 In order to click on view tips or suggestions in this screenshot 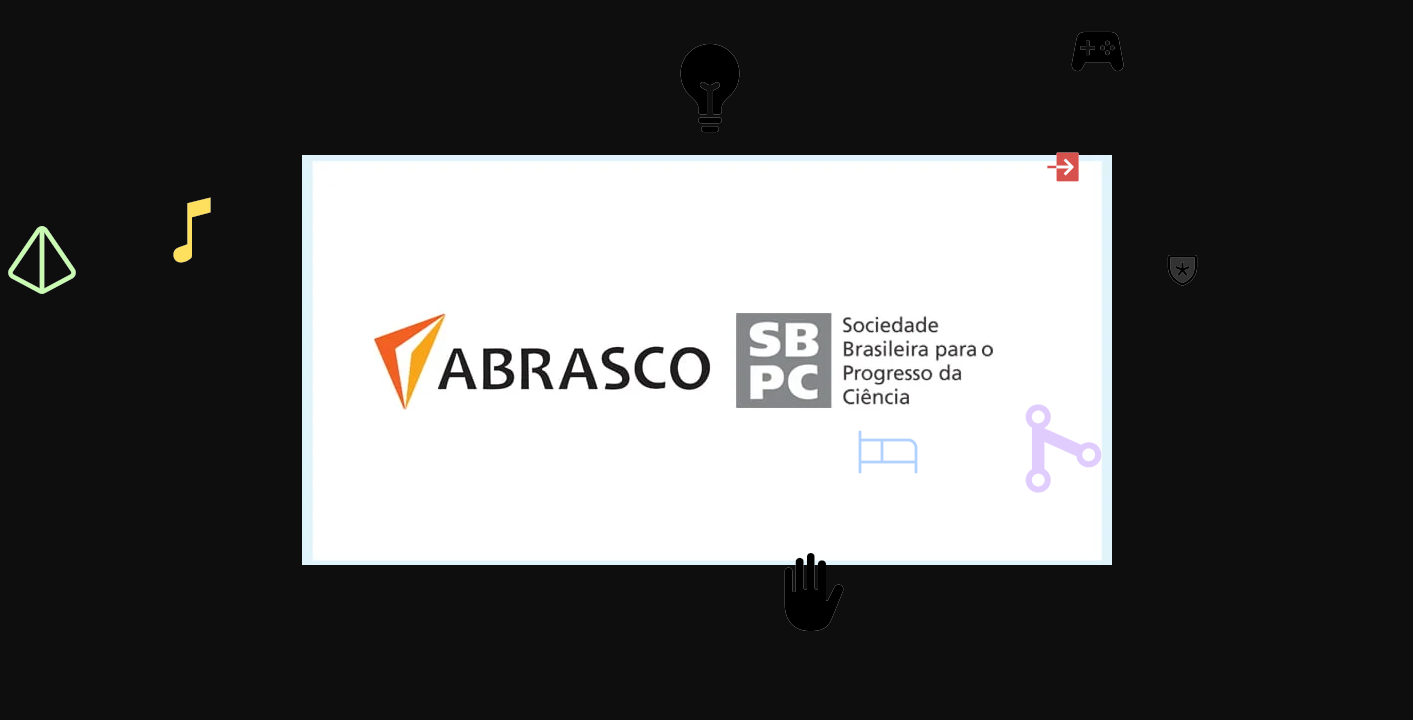, I will do `click(710, 88)`.